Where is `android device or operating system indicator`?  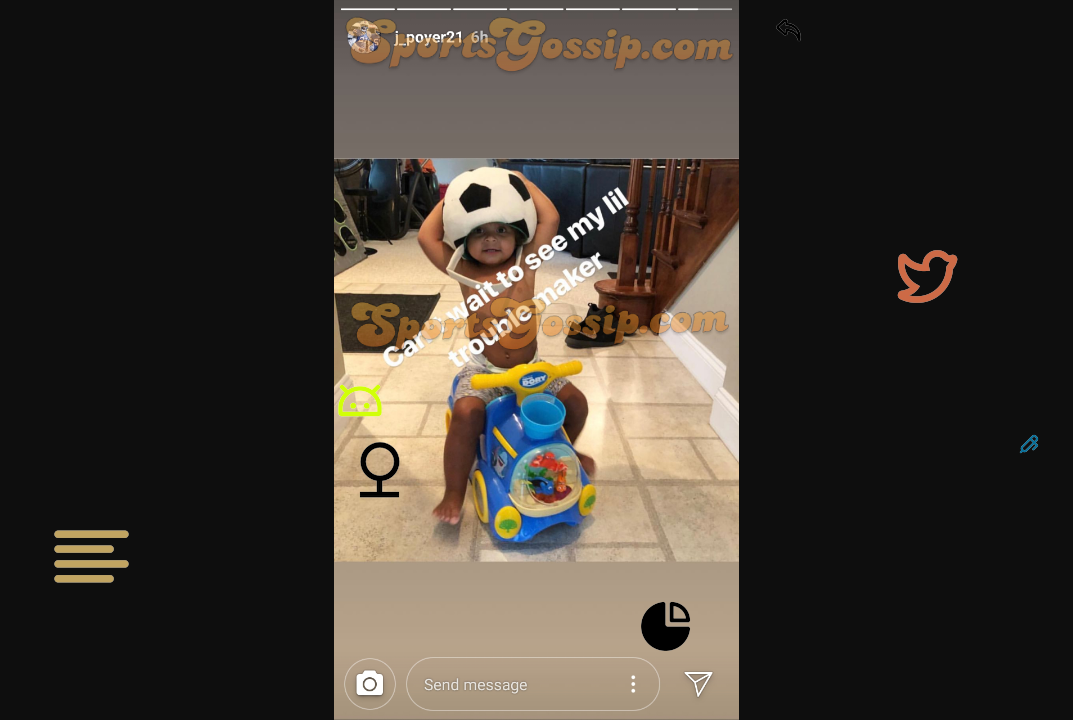
android device or operating system indicator is located at coordinates (360, 402).